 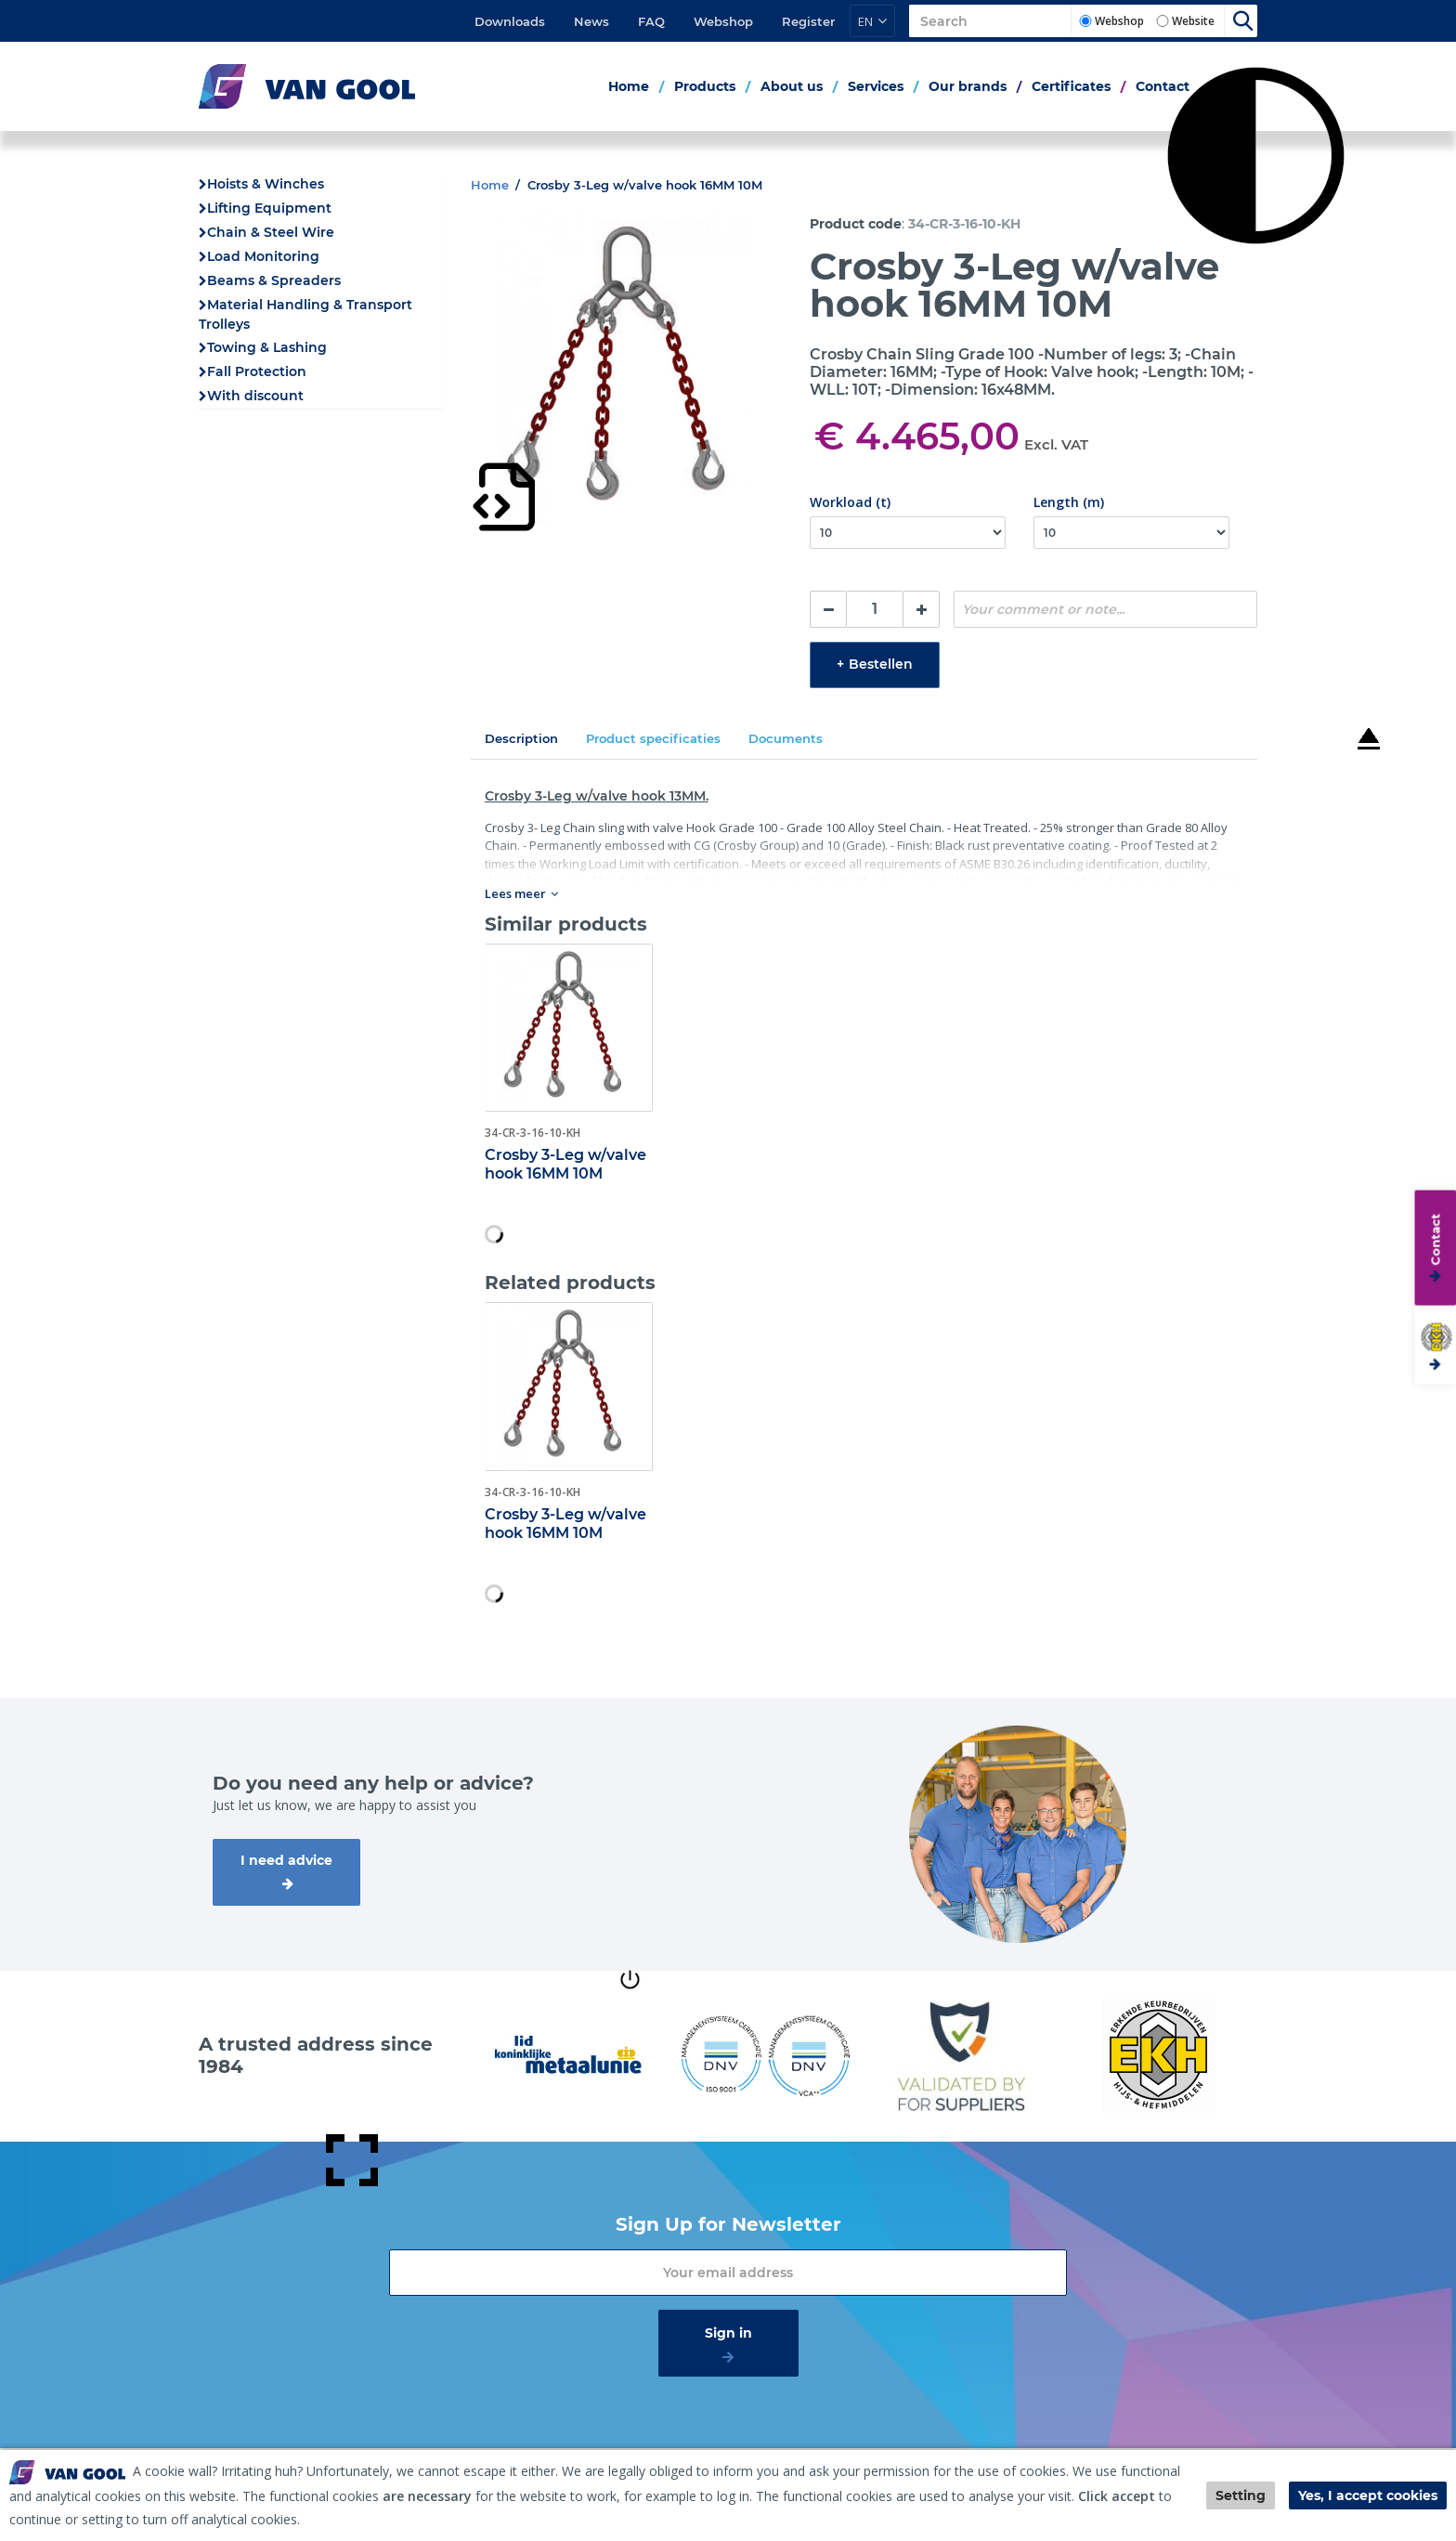 I want to click on view source code file, so click(x=507, y=497).